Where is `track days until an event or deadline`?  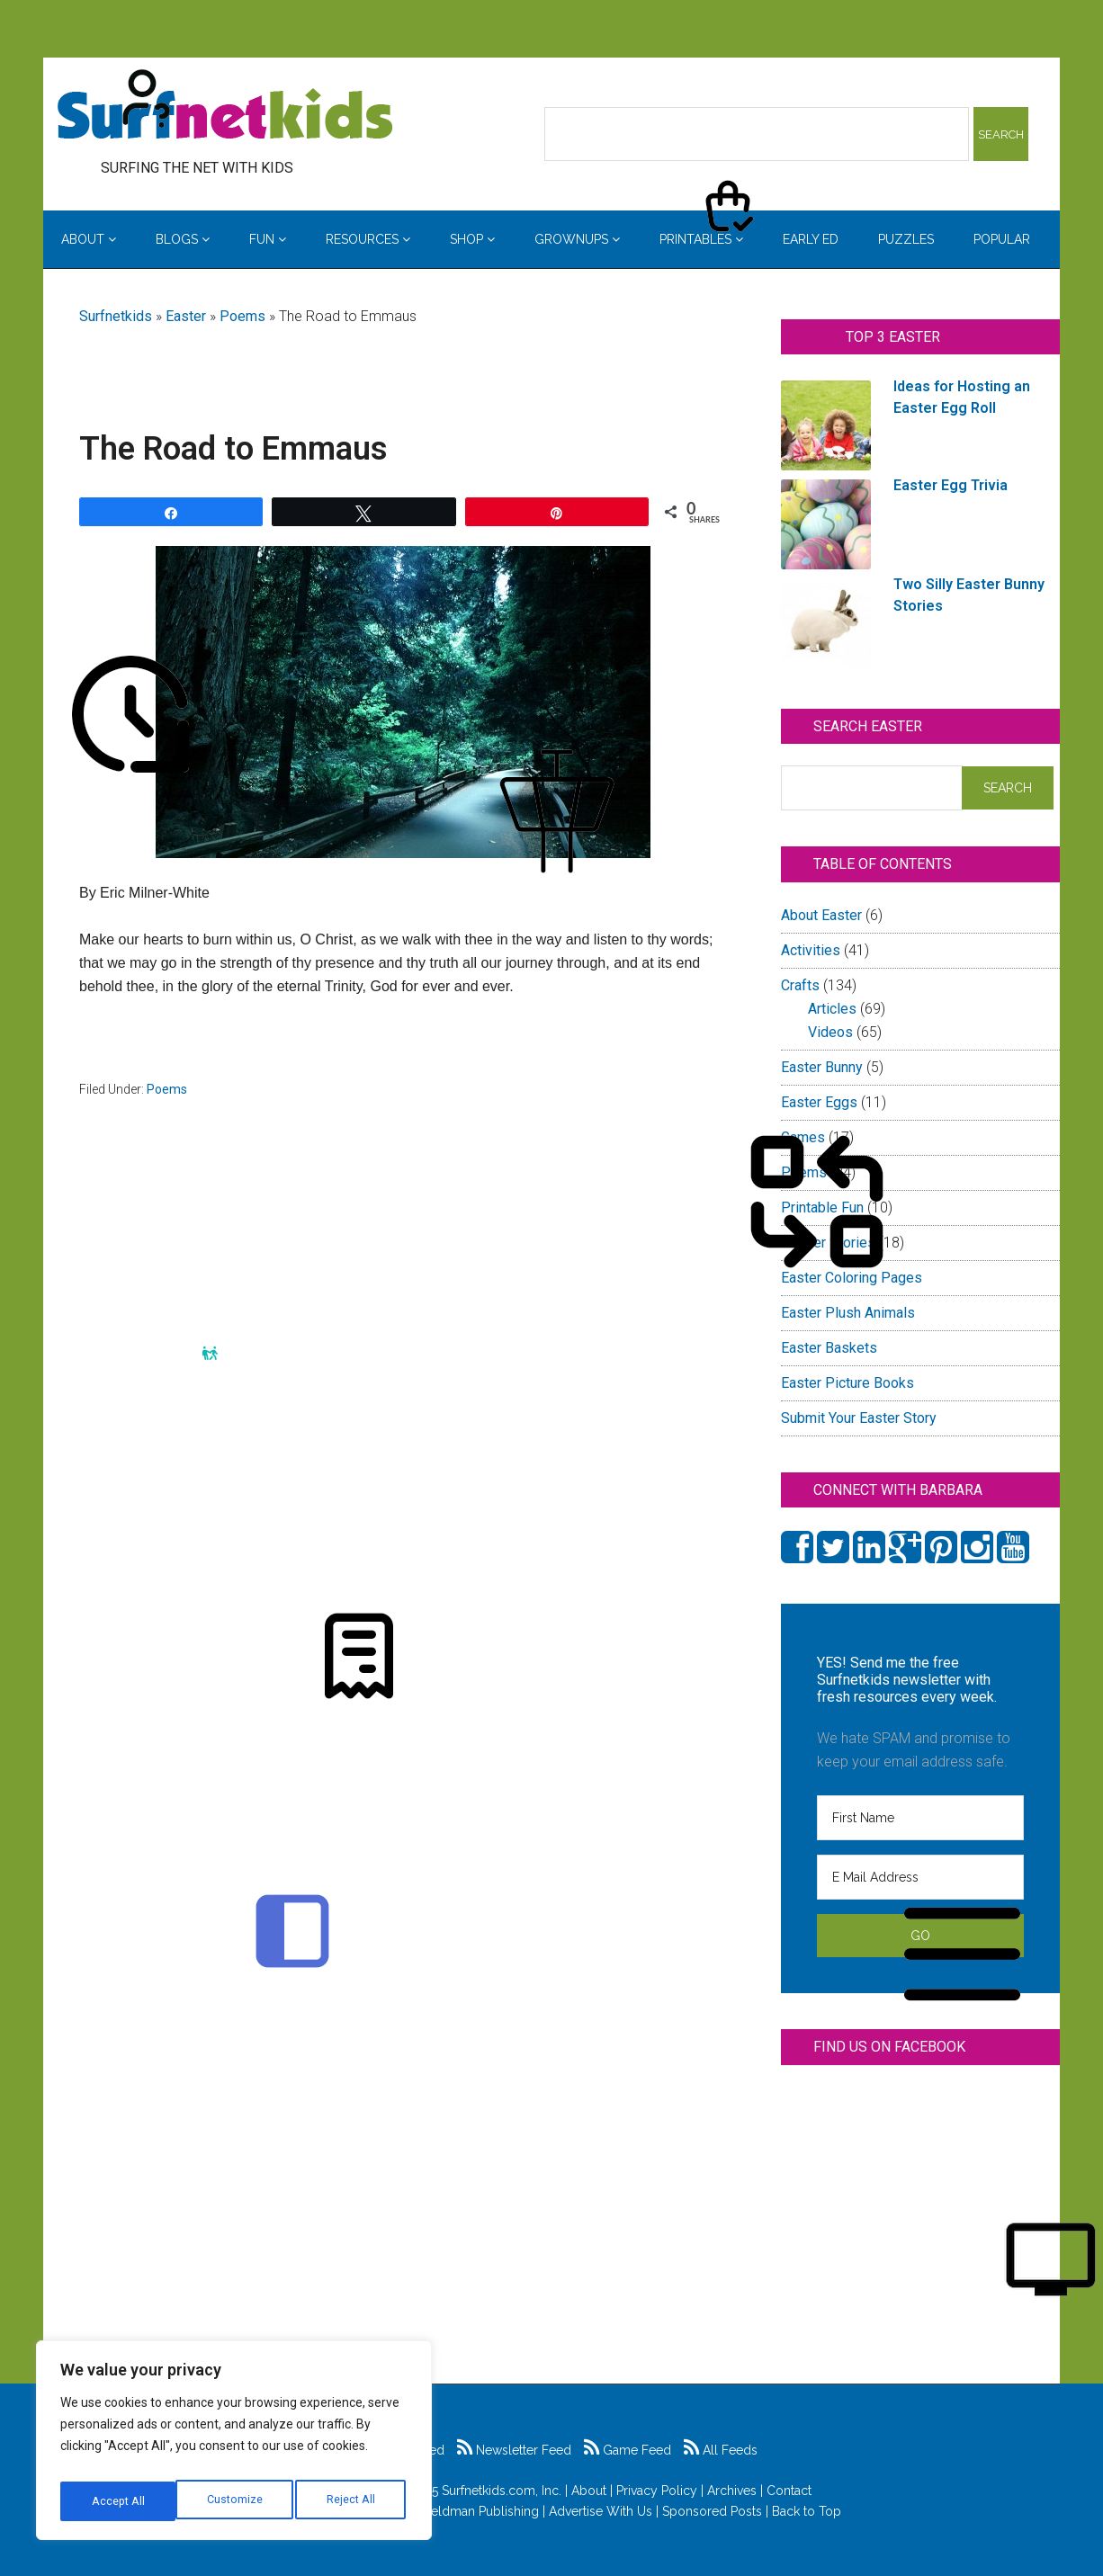 track days until an event or deadline is located at coordinates (130, 714).